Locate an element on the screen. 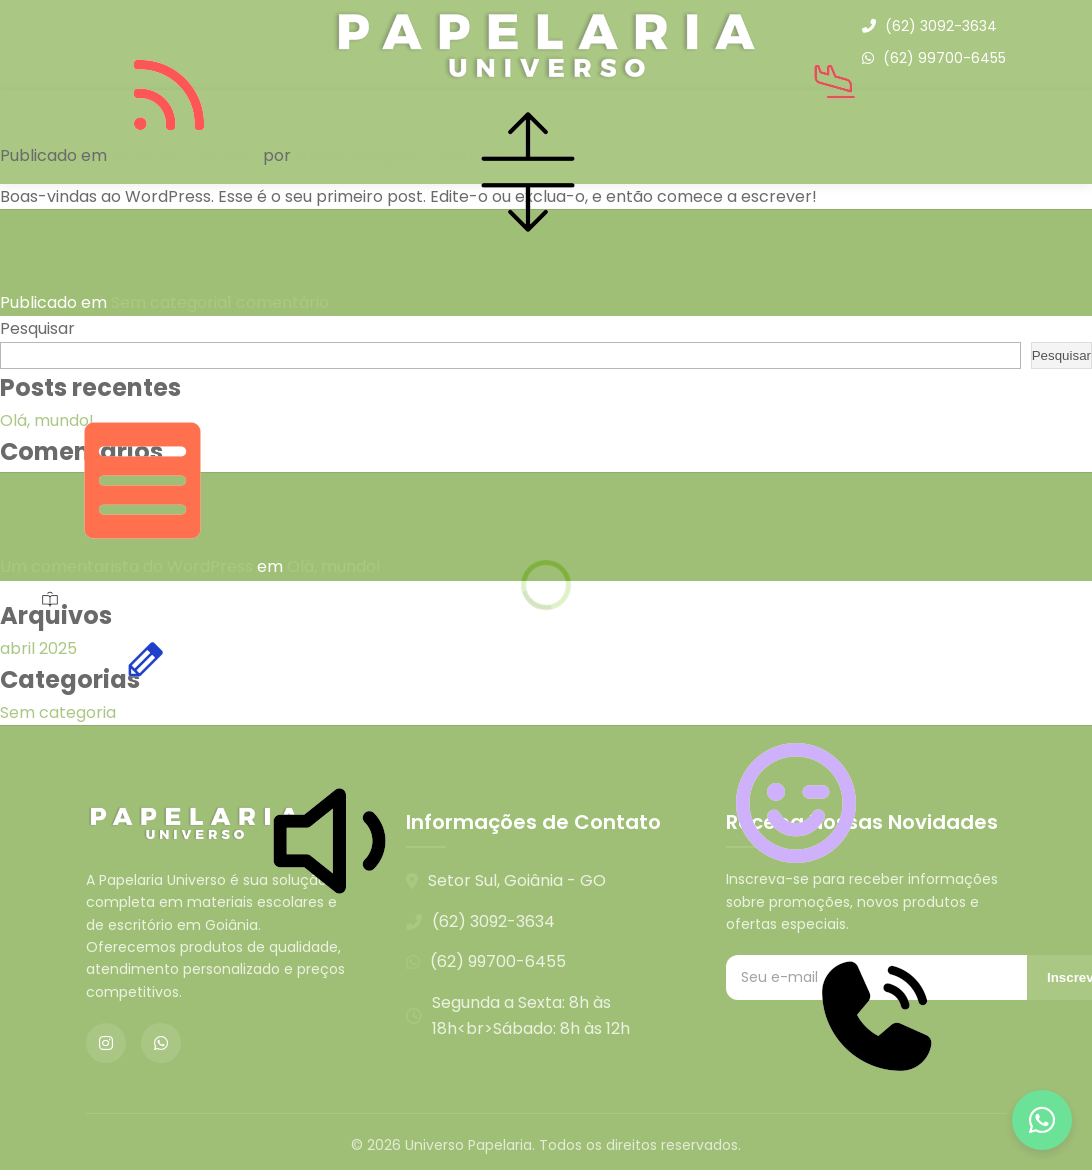  view user profile or contact details is located at coordinates (50, 599).